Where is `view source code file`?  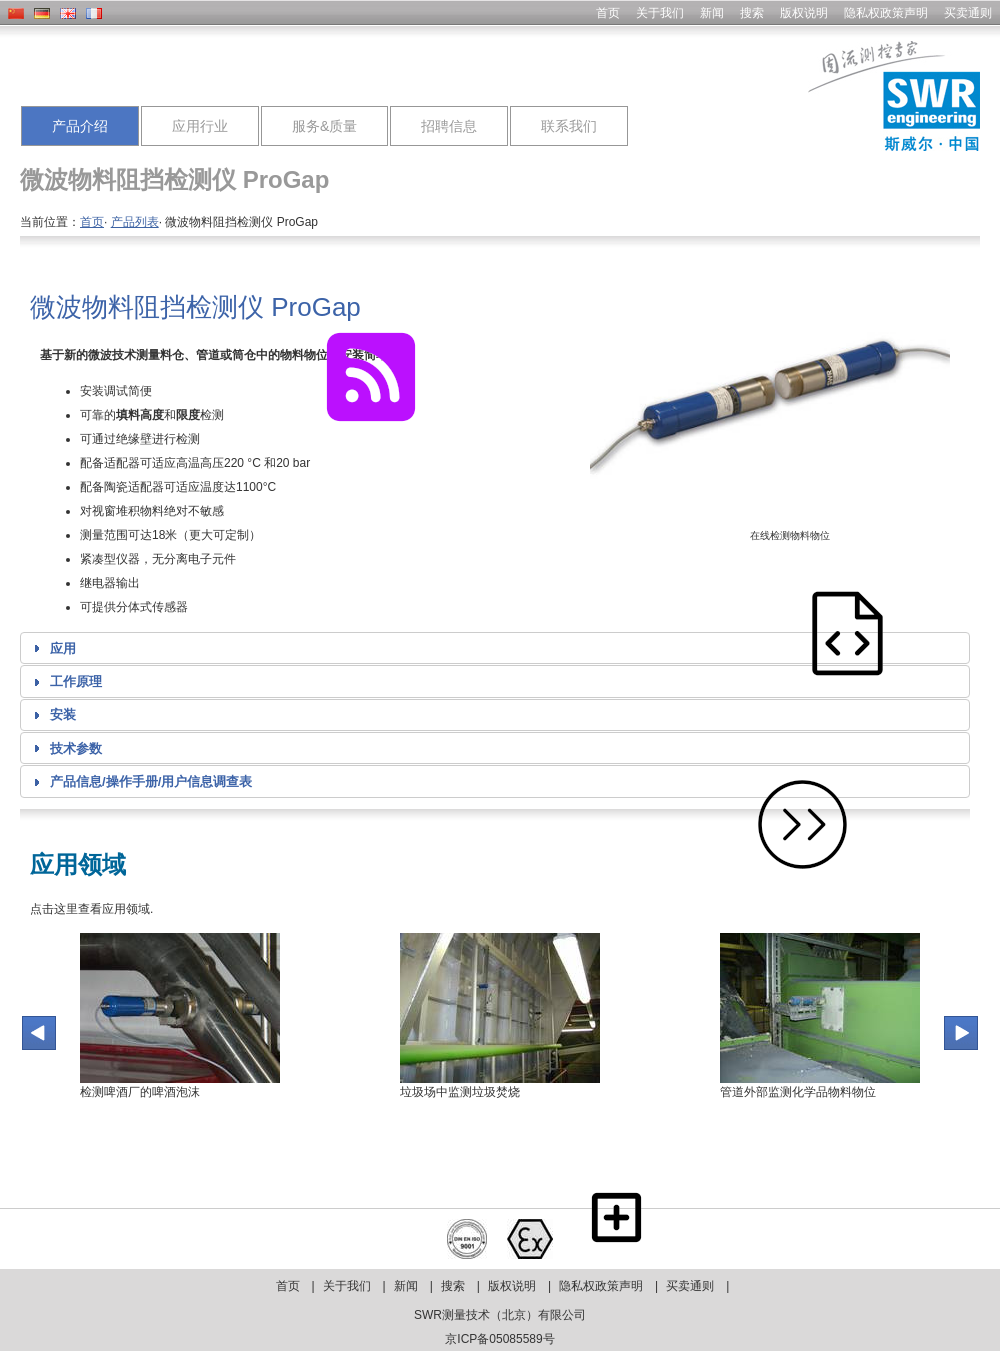
view source code file is located at coordinates (847, 633).